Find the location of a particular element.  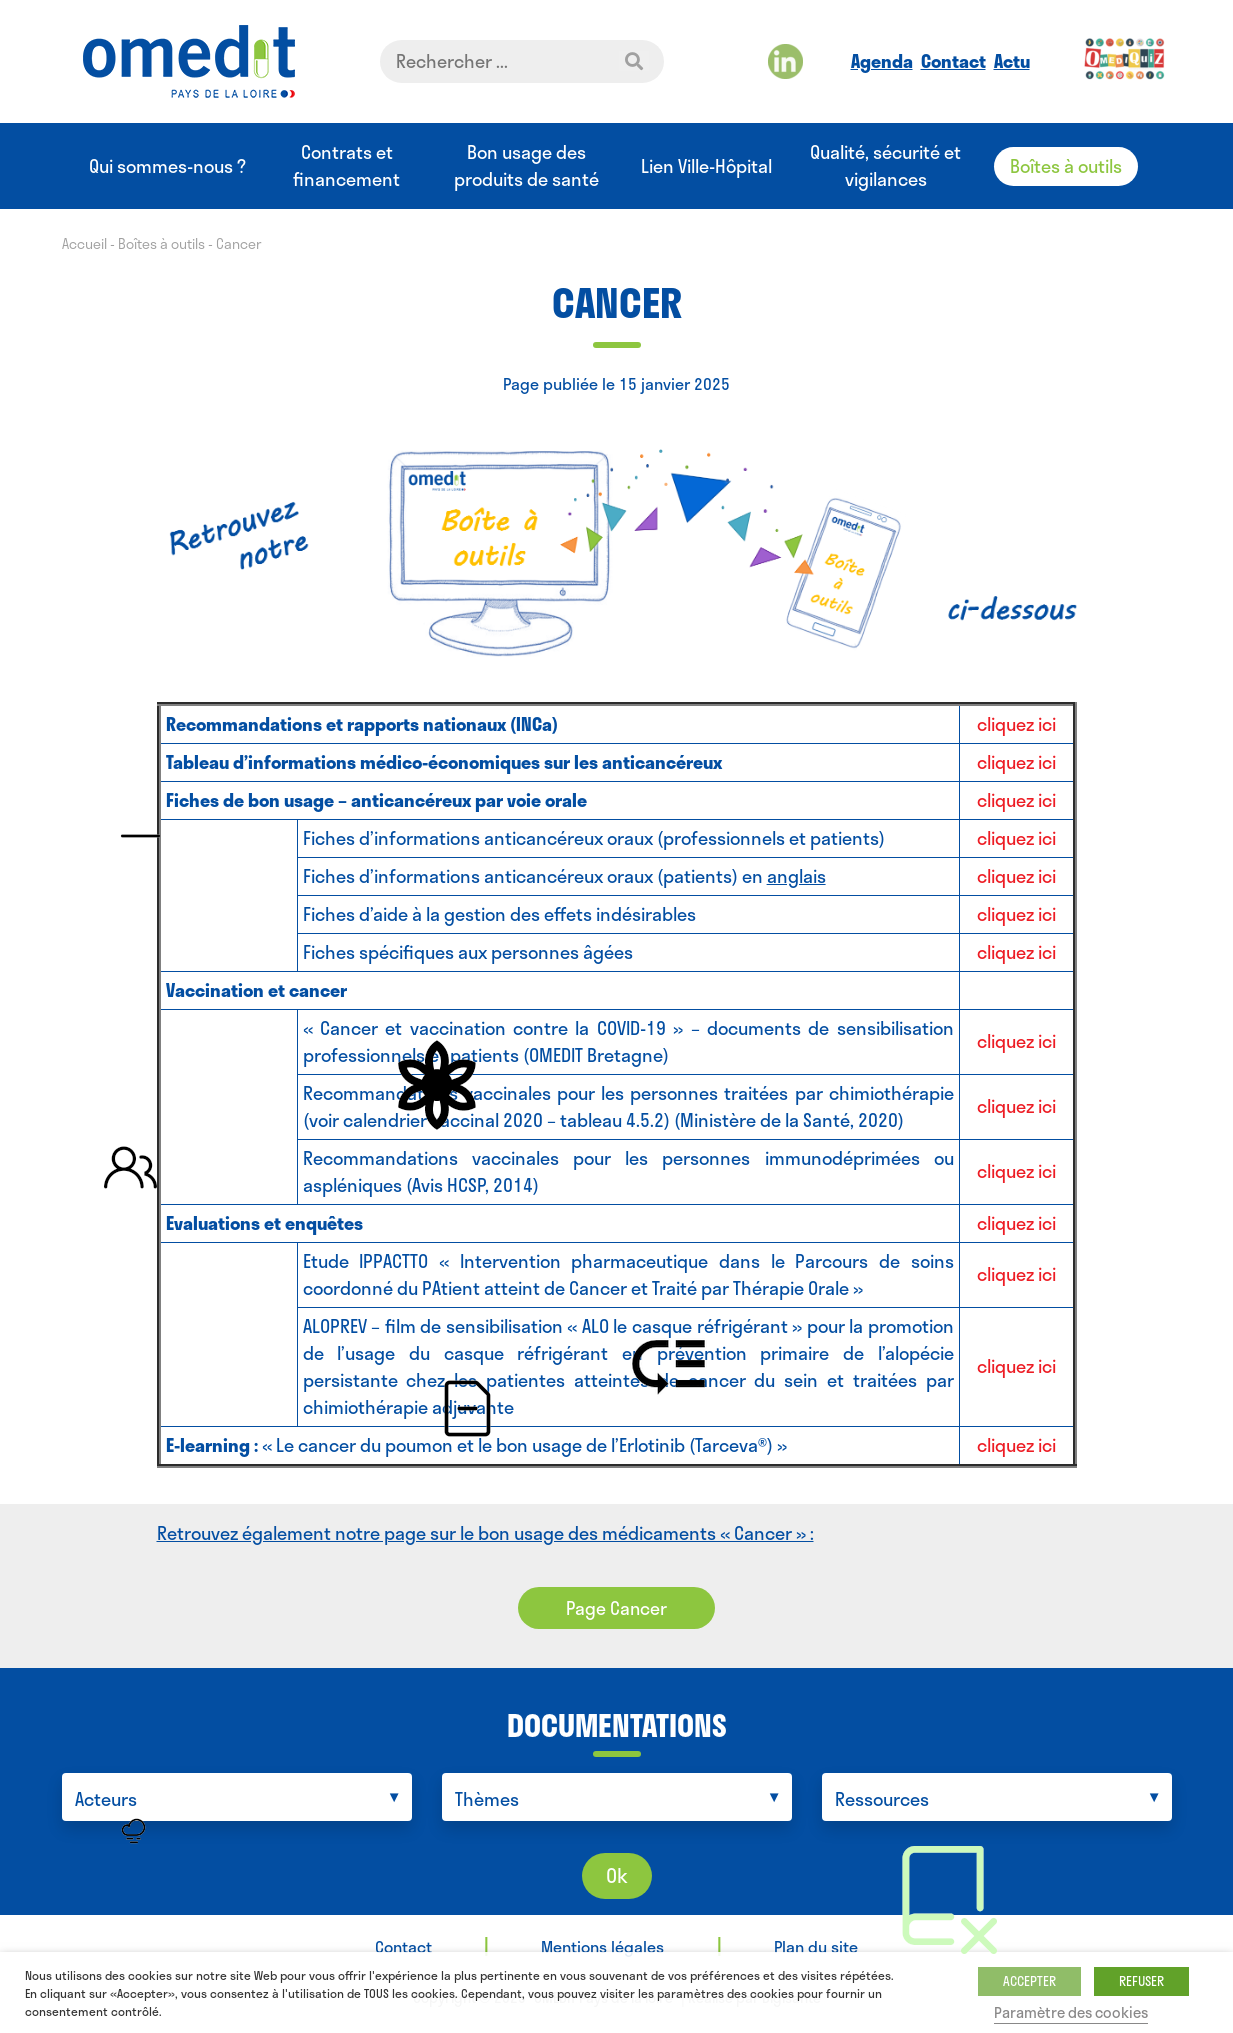

insert a horizontal divider line is located at coordinates (140, 834).